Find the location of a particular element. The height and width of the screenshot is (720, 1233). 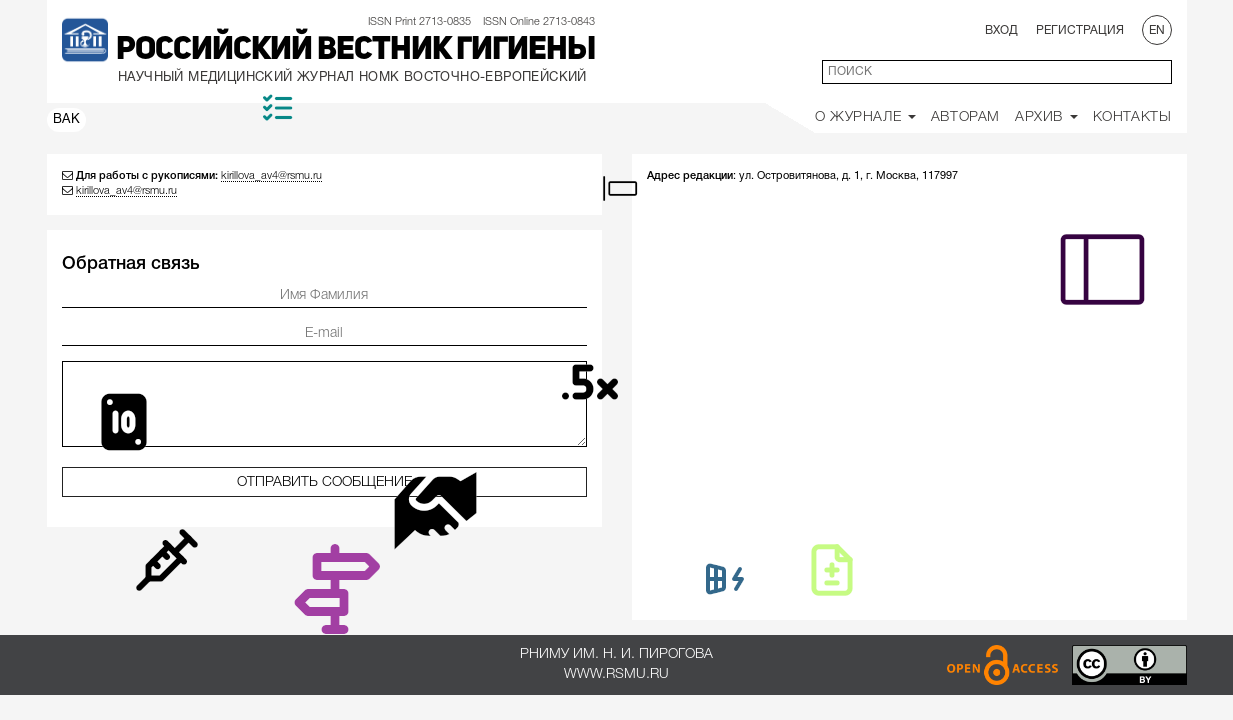

set playback speed to 0.5x is located at coordinates (590, 382).